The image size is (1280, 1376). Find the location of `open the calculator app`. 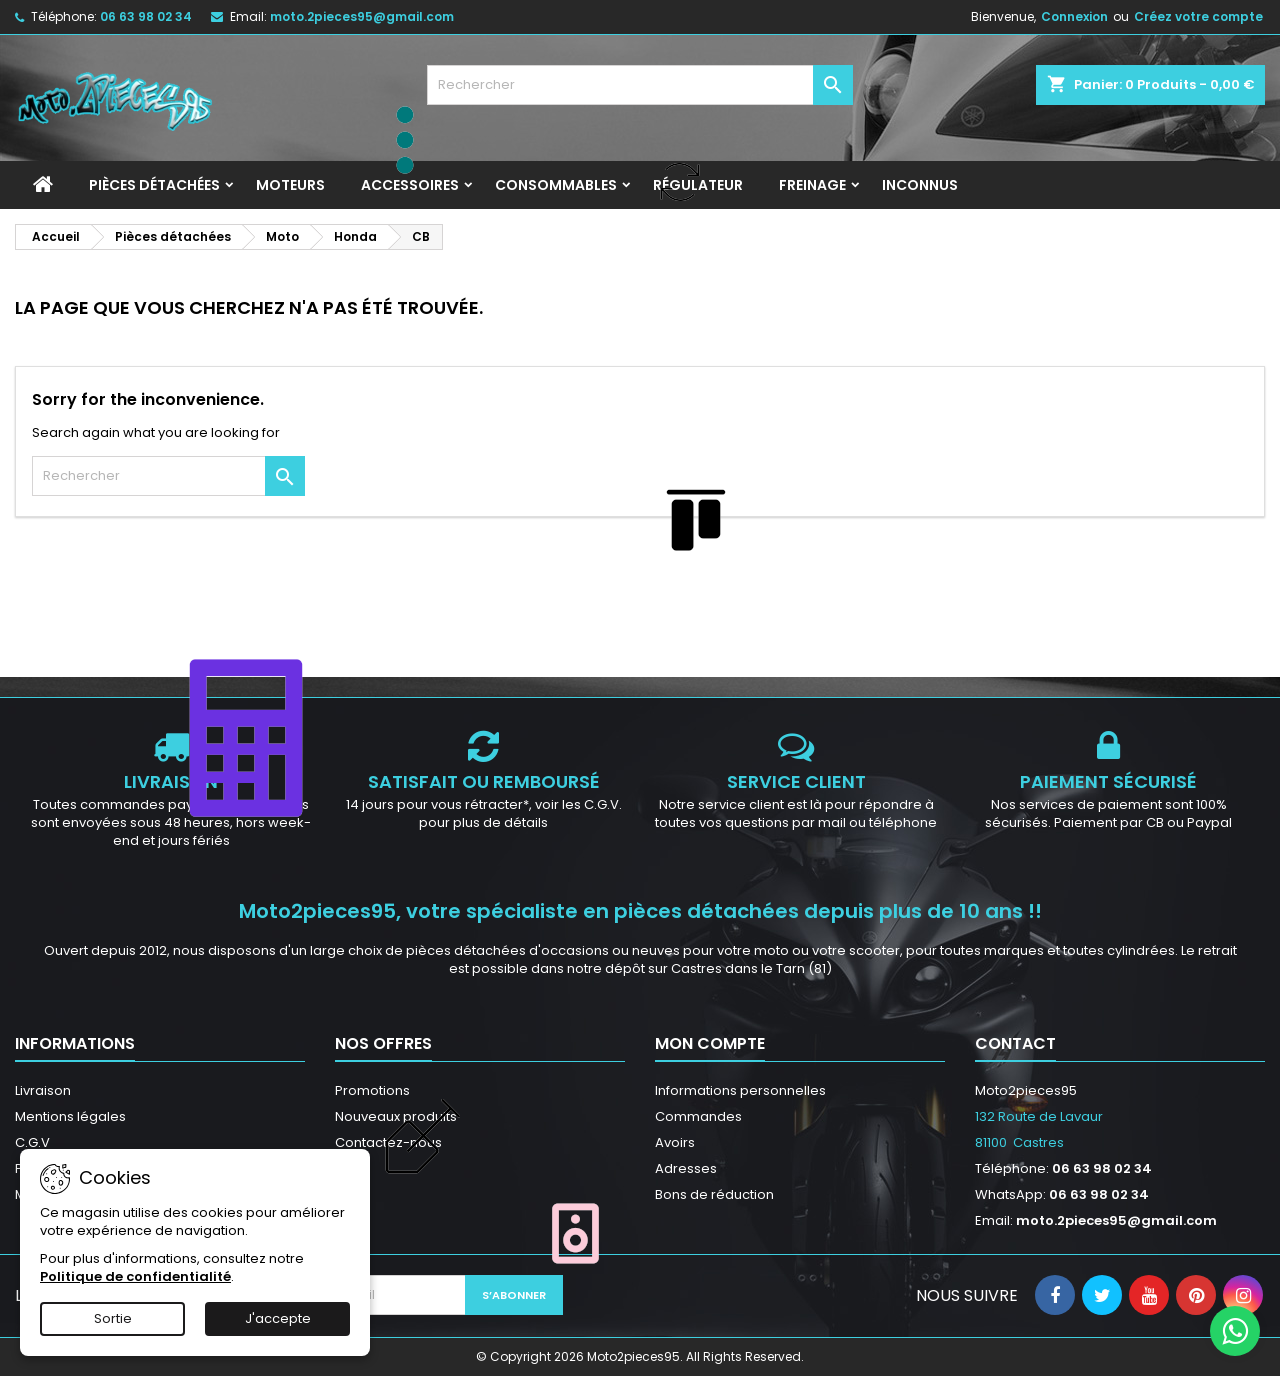

open the calculator app is located at coordinates (246, 738).